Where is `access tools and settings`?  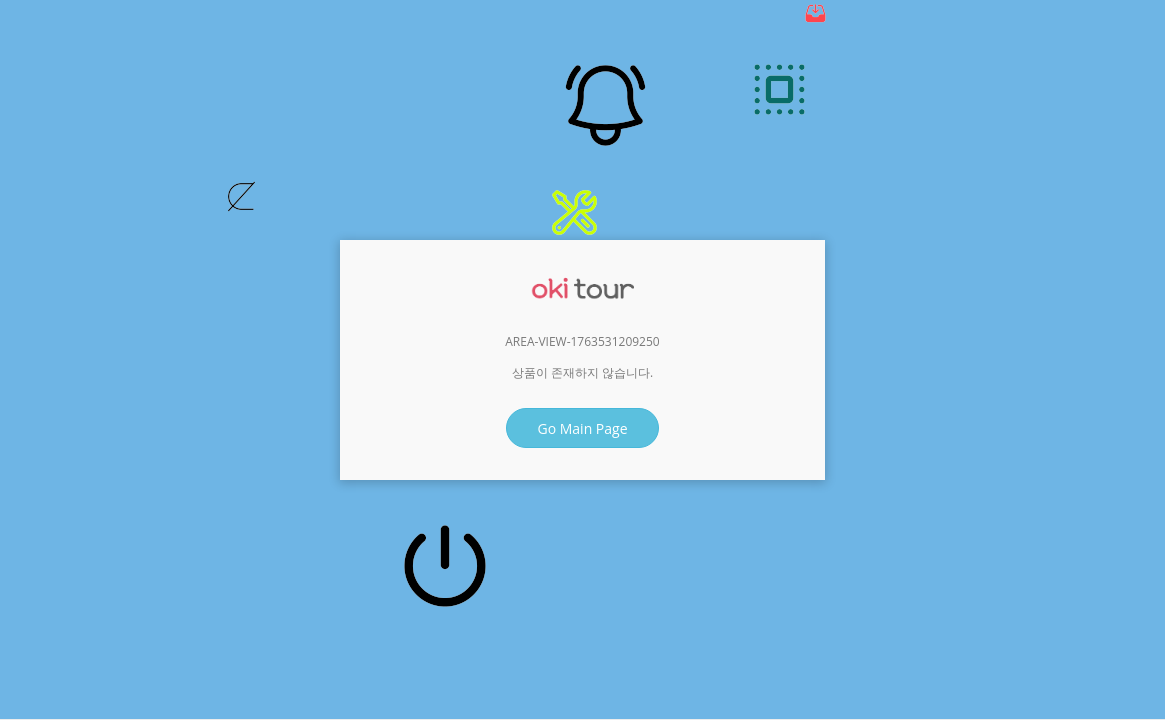 access tools and settings is located at coordinates (574, 212).